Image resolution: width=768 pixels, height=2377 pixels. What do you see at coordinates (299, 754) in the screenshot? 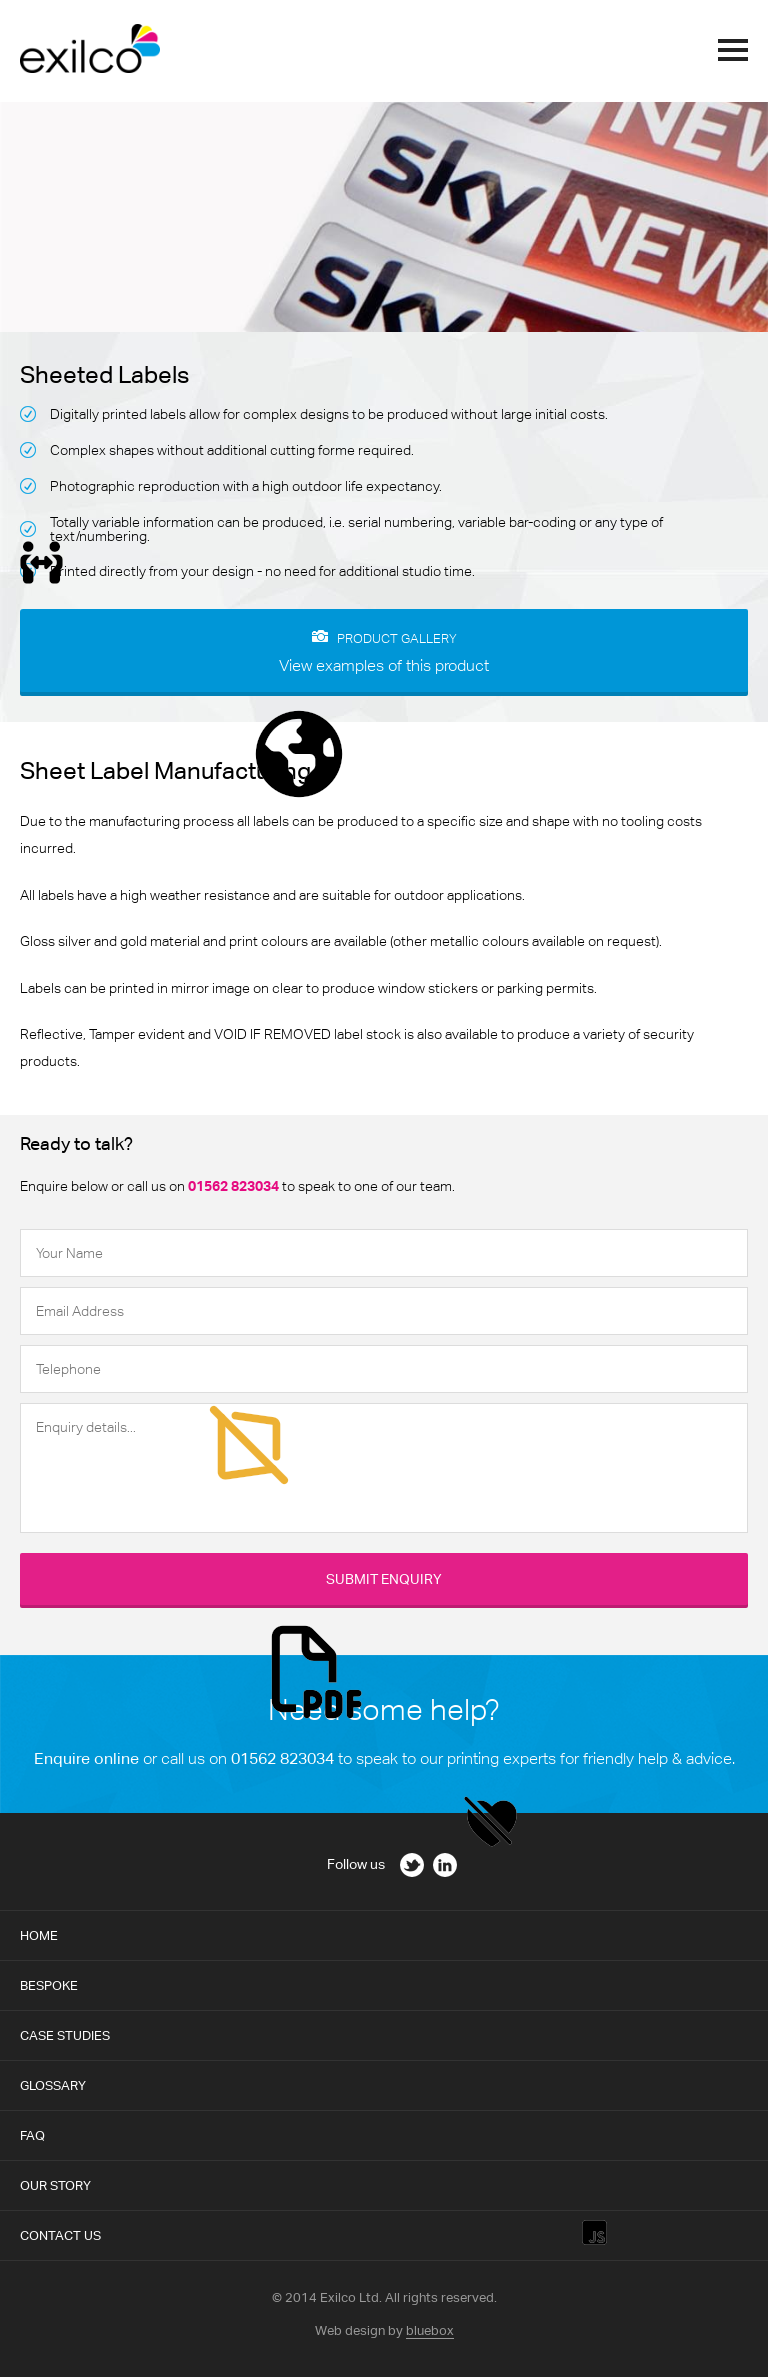
I see `switch to global or worldwide view` at bounding box center [299, 754].